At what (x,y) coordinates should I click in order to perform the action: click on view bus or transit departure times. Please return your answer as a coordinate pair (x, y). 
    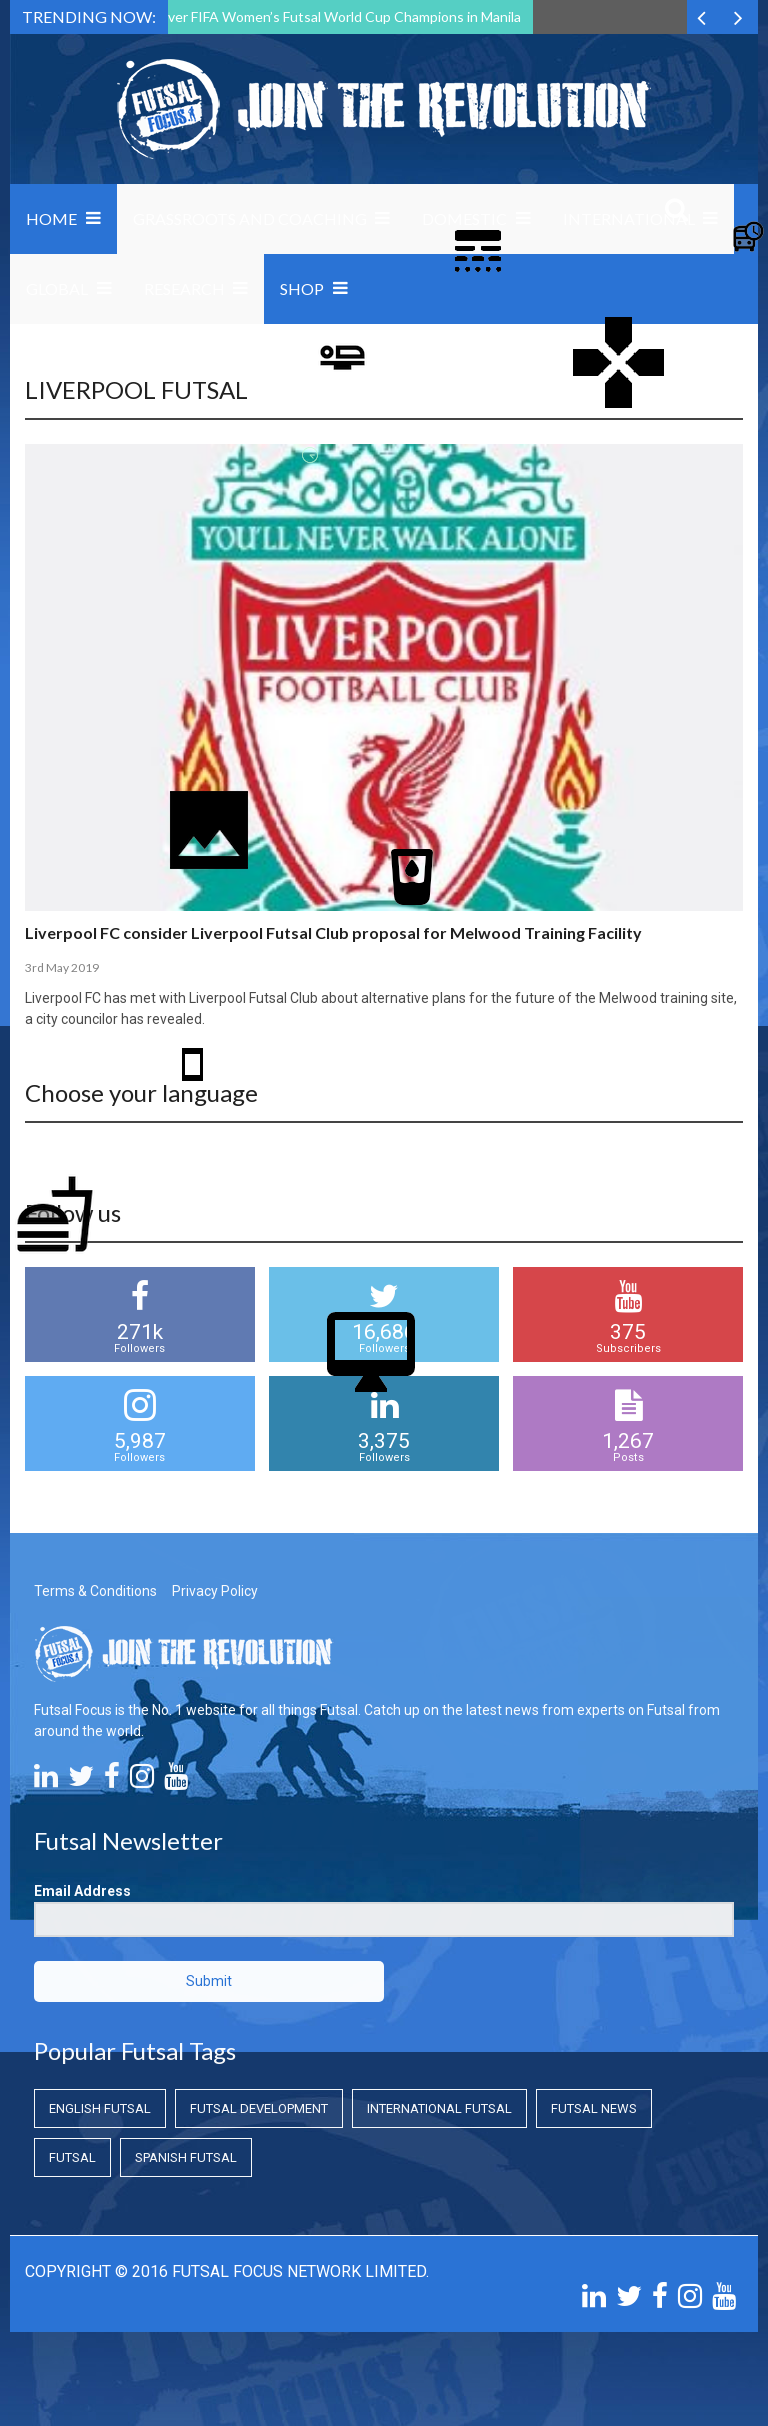
    Looking at the image, I should click on (748, 236).